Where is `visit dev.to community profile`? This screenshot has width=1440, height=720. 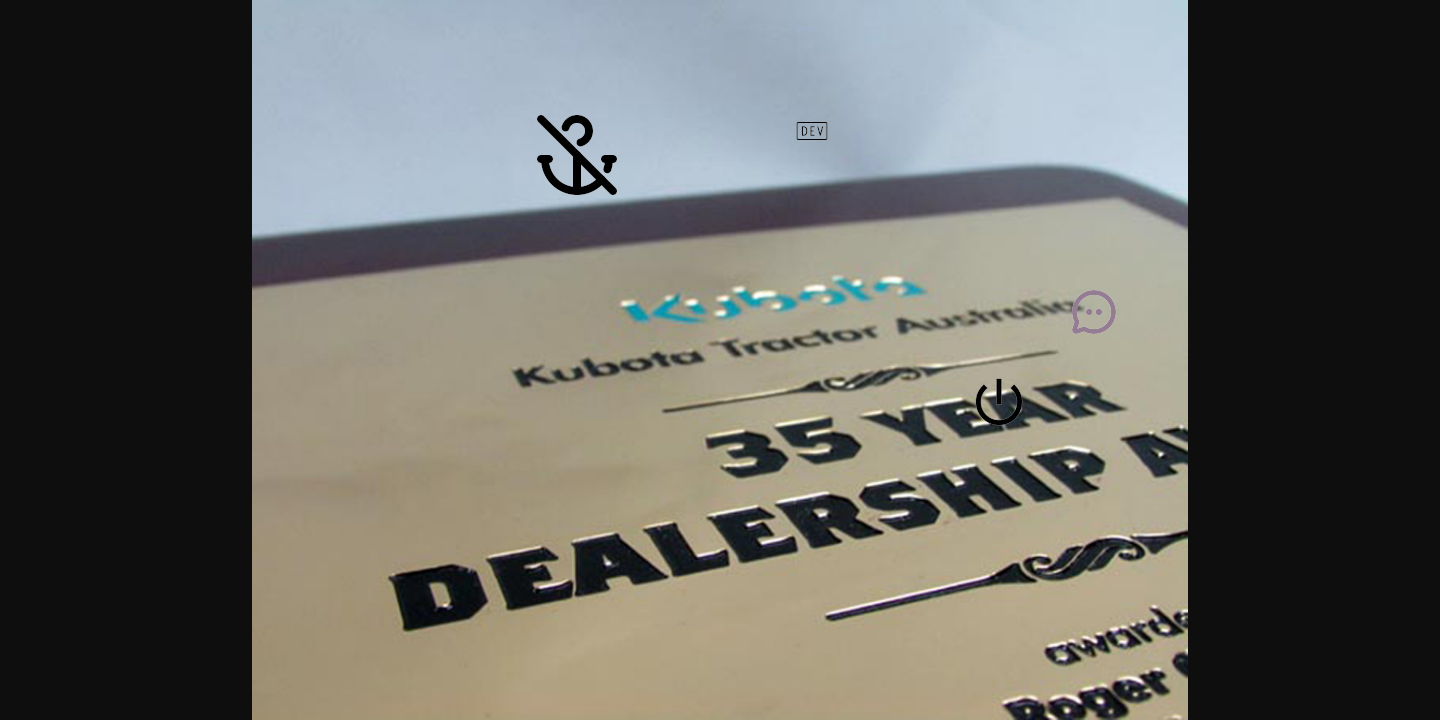
visit dev.to community profile is located at coordinates (812, 131).